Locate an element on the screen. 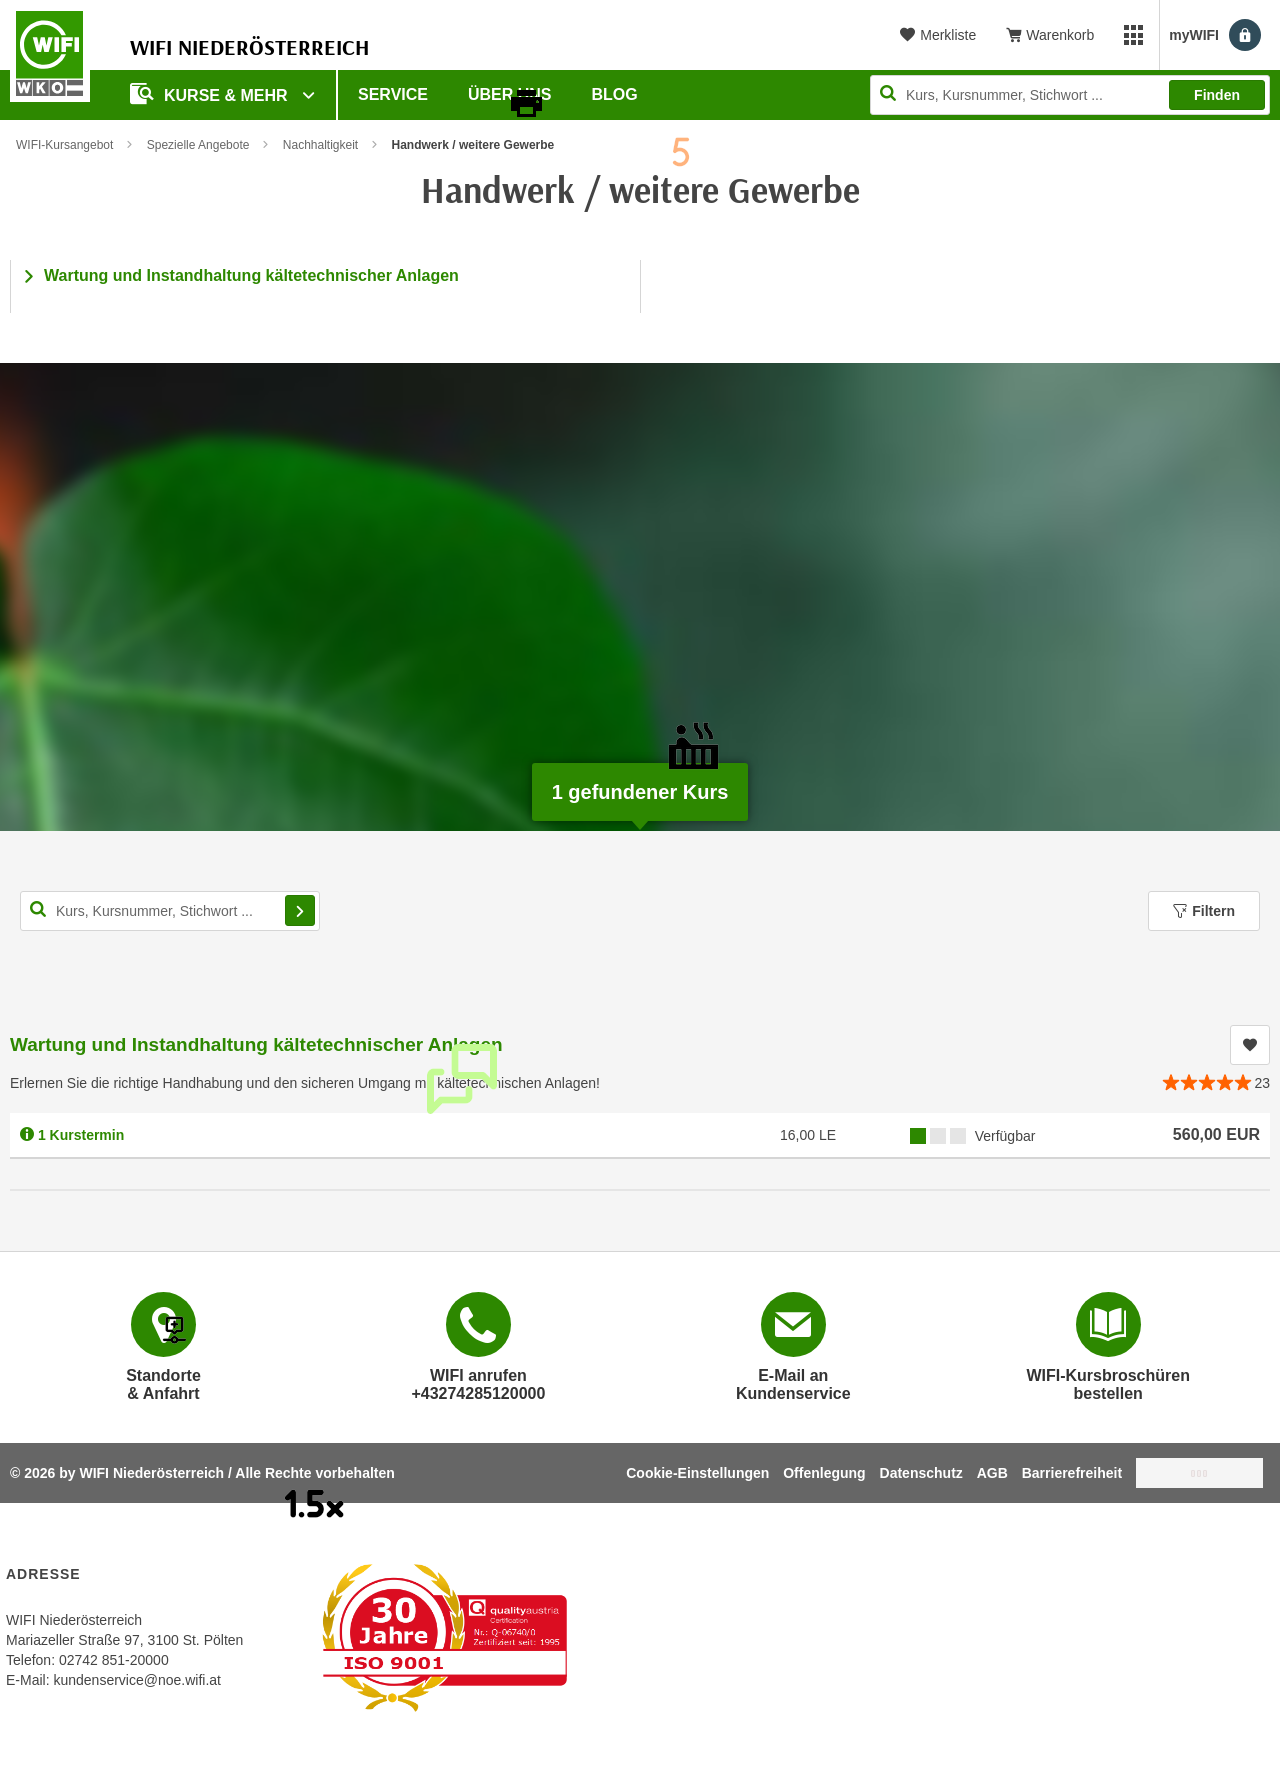 This screenshot has width=1280, height=1773. indicates hot tub or spa amenity available is located at coordinates (693, 744).